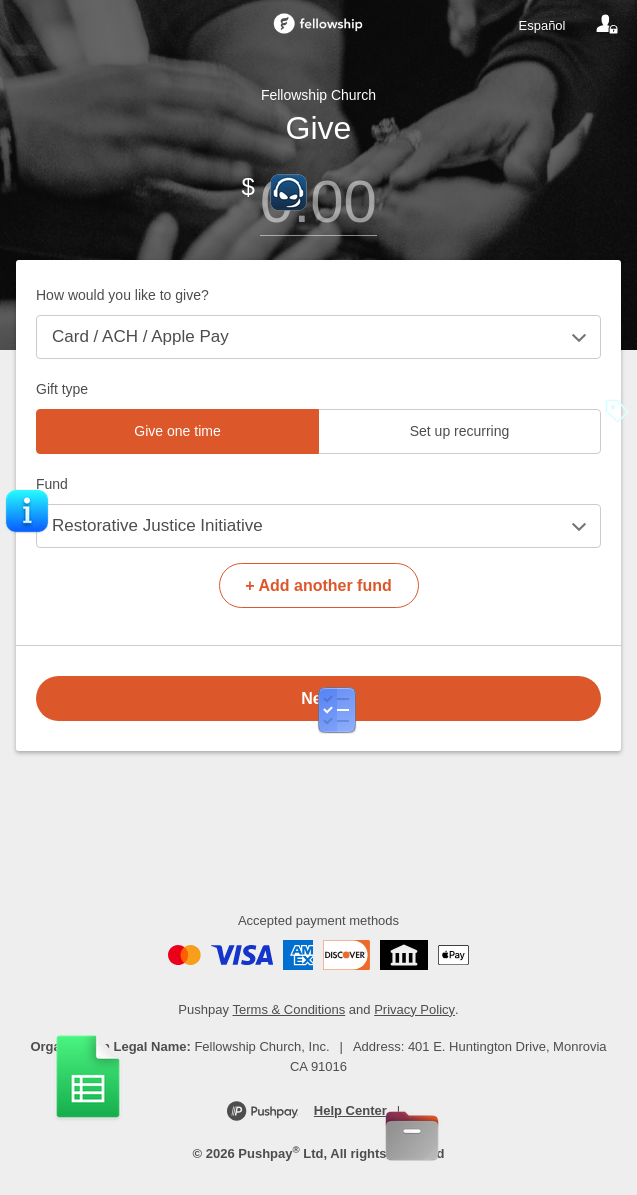 The image size is (637, 1195). What do you see at coordinates (27, 511) in the screenshot?
I see `open ibus input method settings` at bounding box center [27, 511].